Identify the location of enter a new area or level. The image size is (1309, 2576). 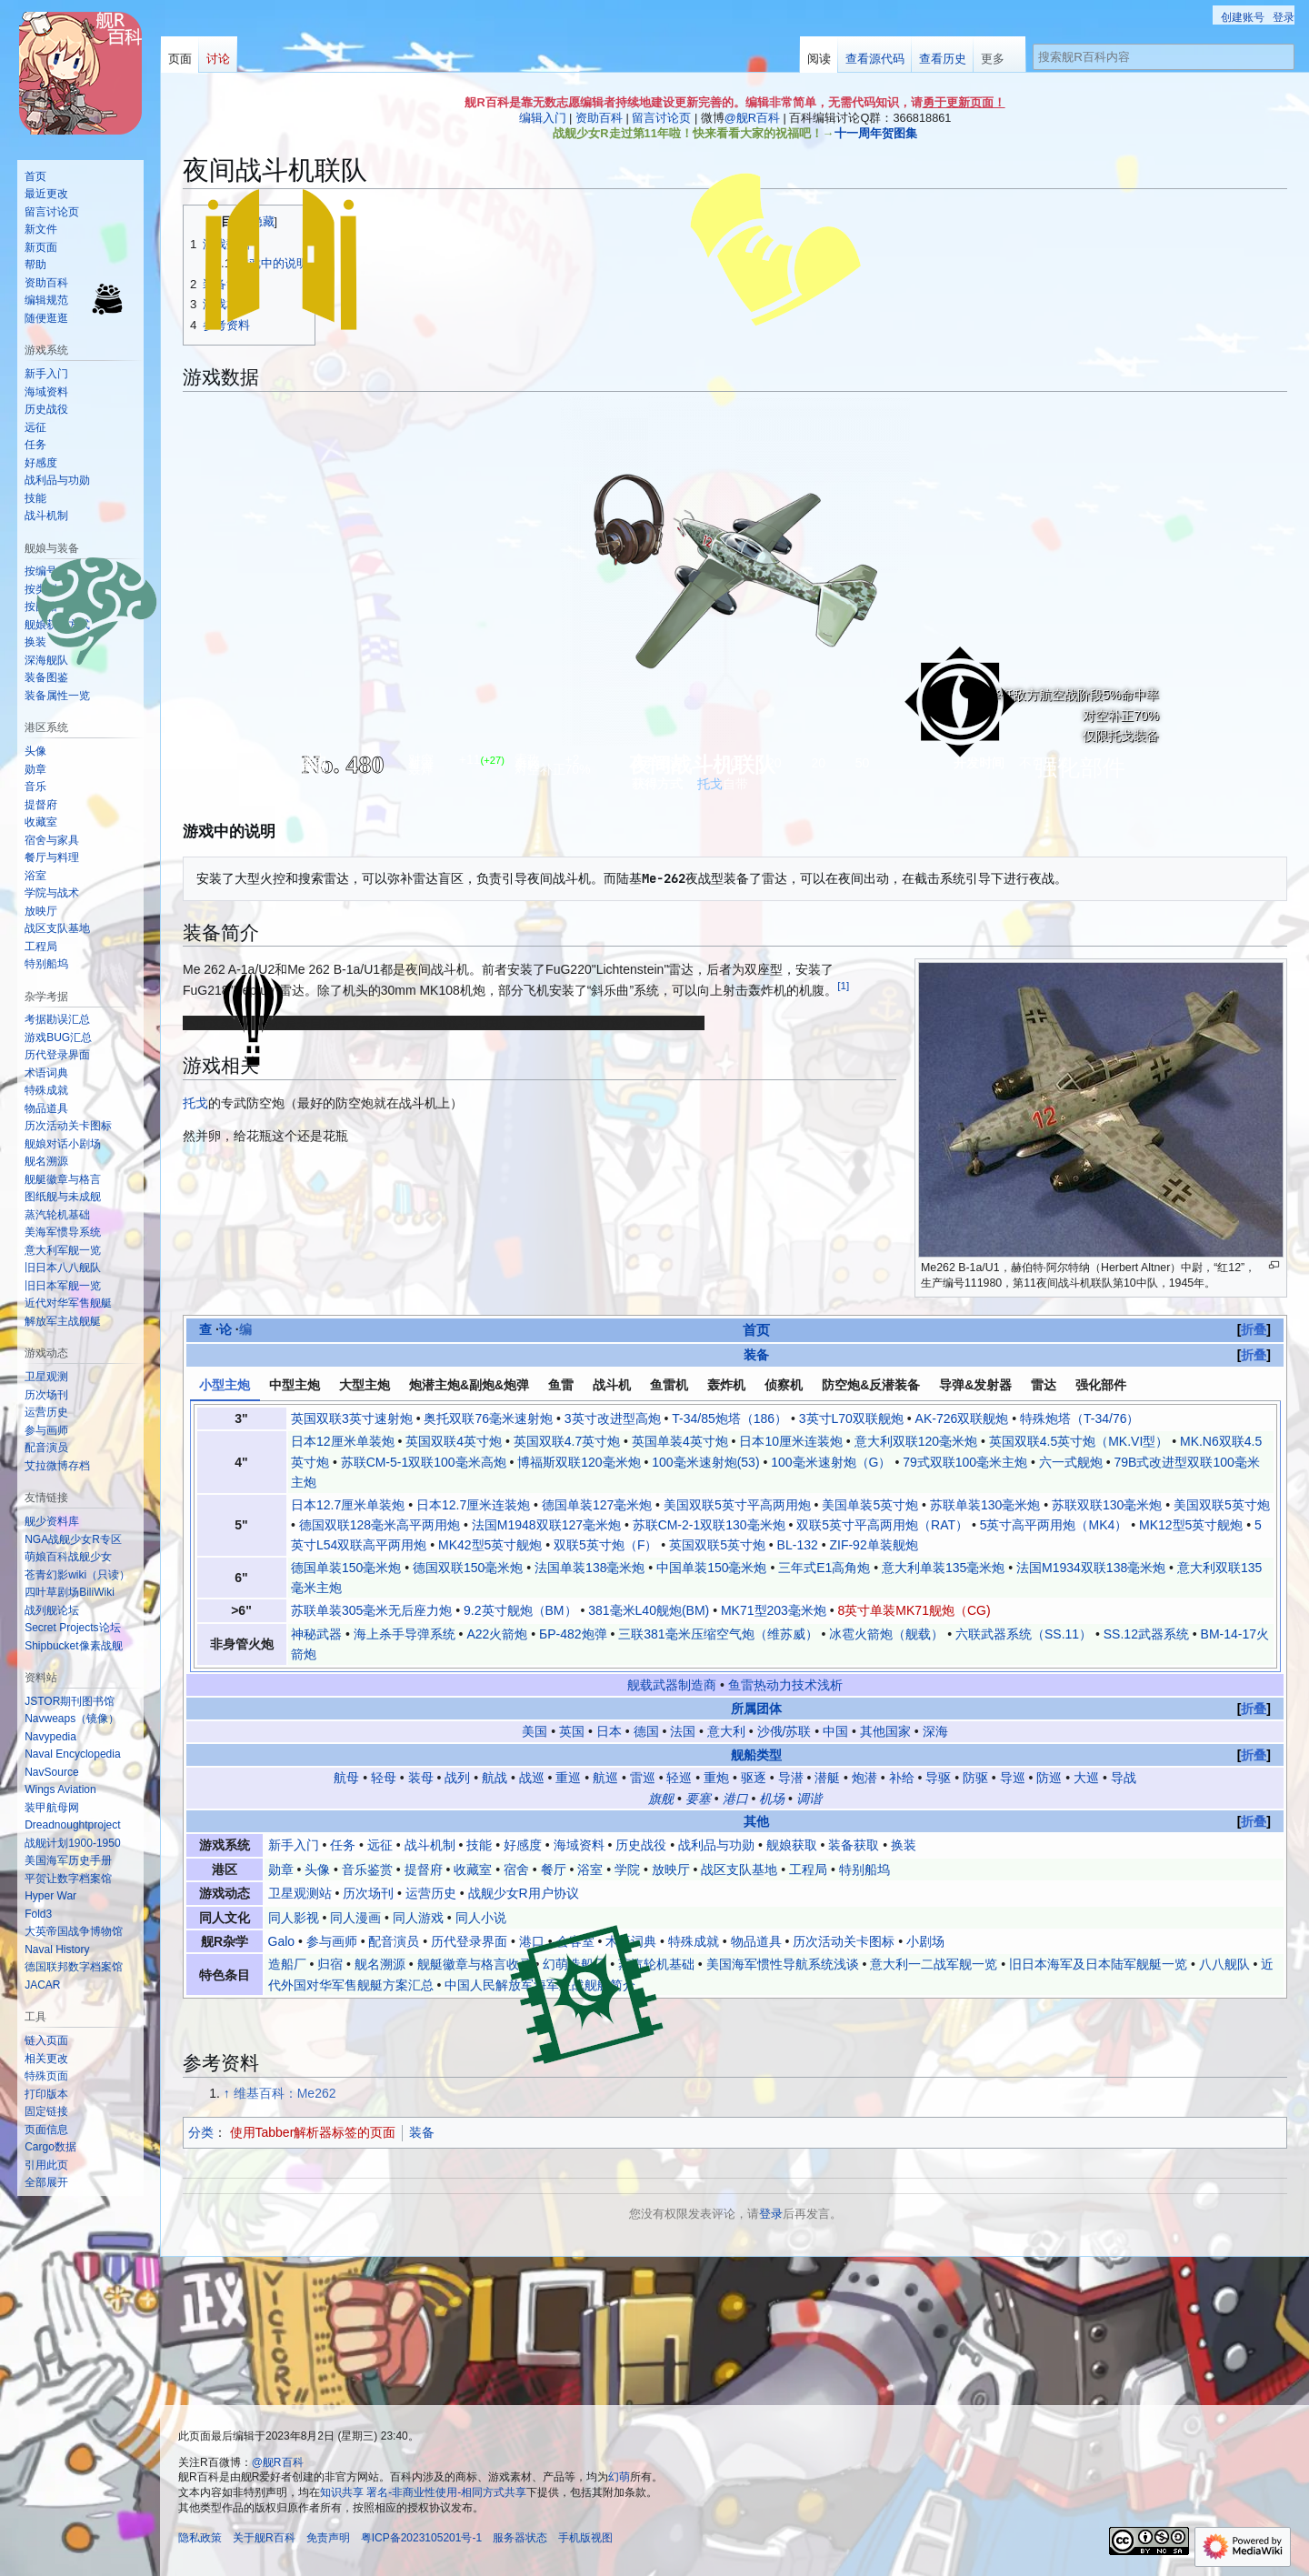
(281, 255).